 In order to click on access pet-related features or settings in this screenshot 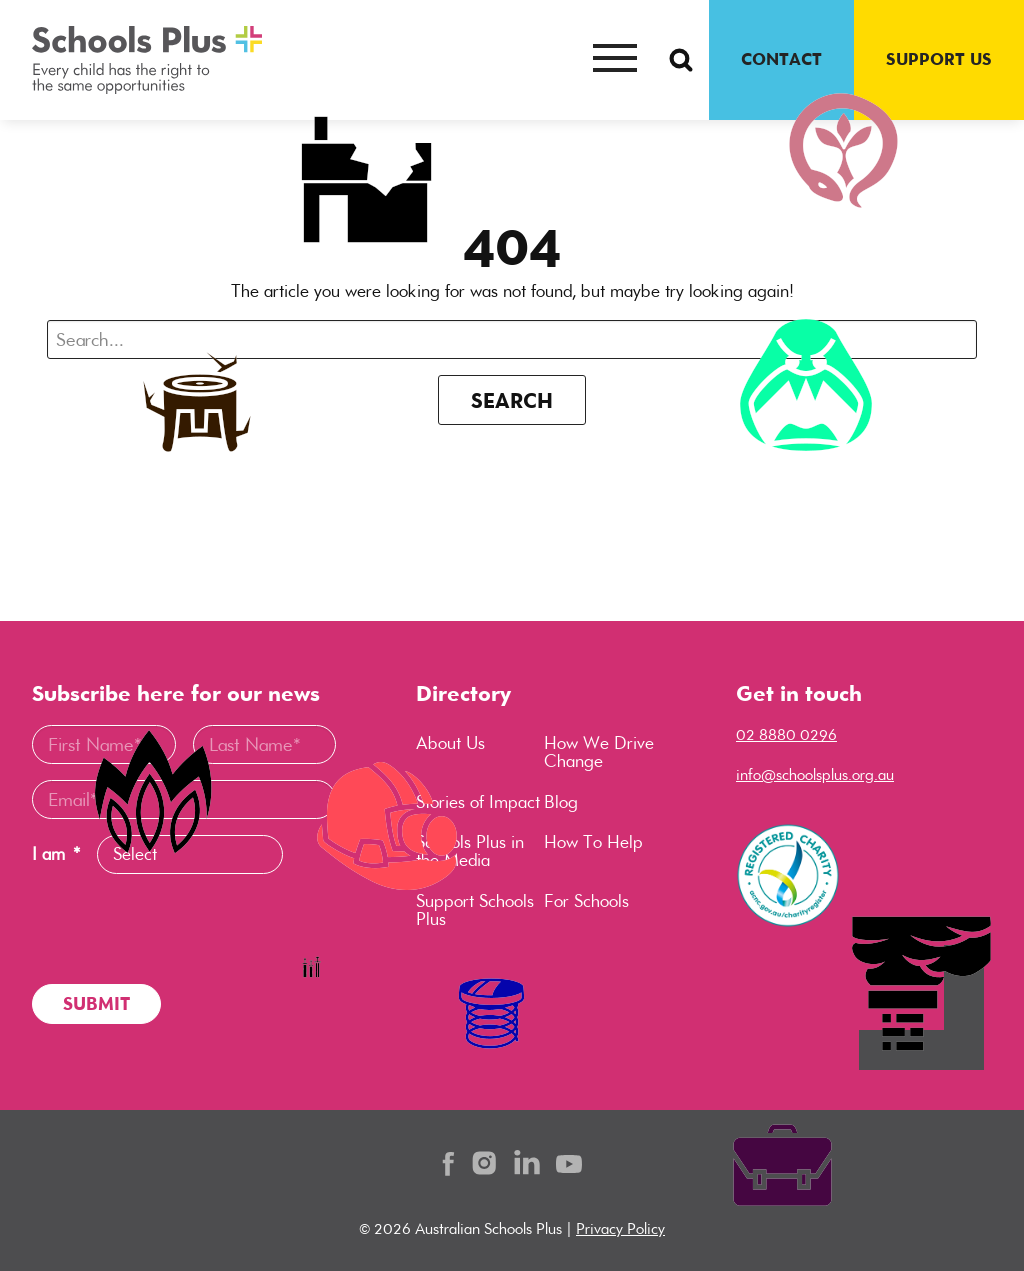, I will do `click(153, 791)`.